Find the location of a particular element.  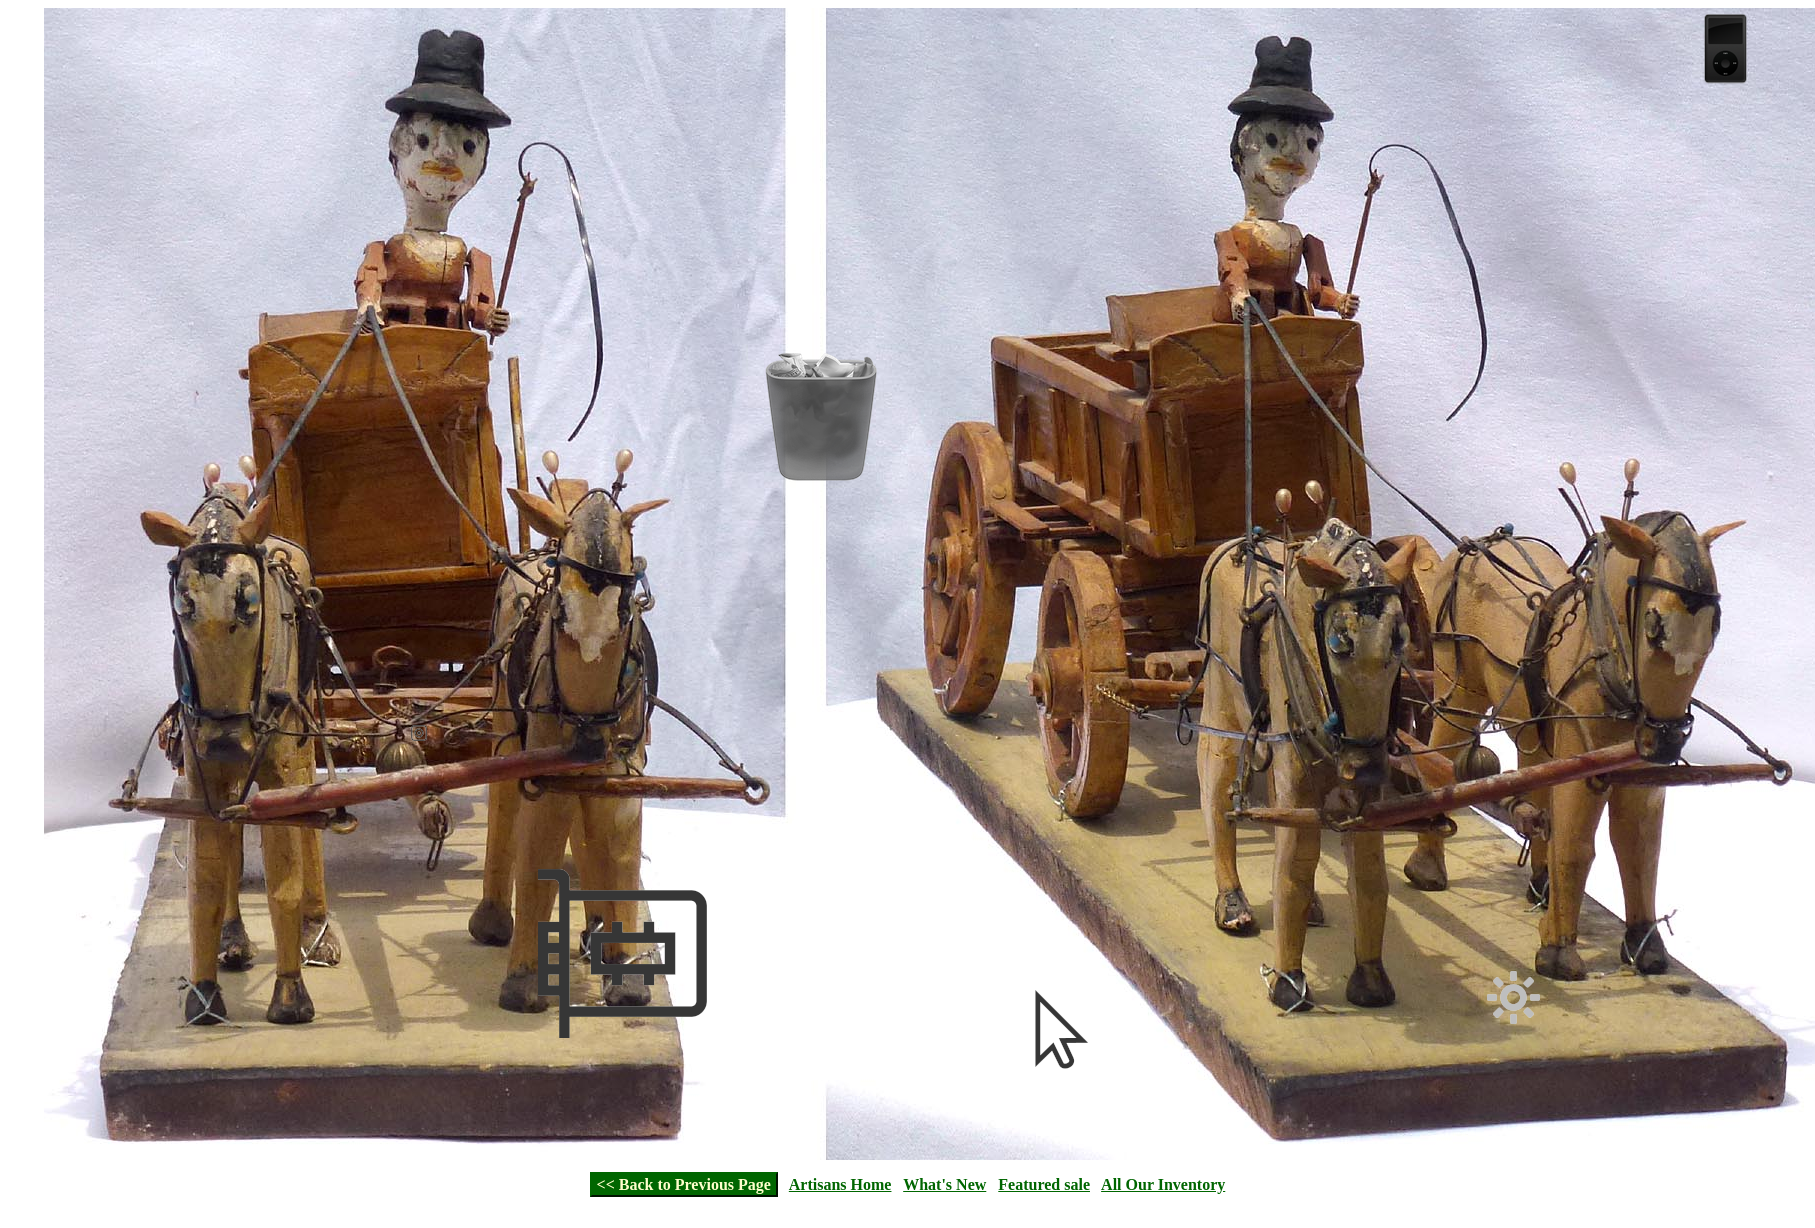

access firmware settings and updates is located at coordinates (622, 953).